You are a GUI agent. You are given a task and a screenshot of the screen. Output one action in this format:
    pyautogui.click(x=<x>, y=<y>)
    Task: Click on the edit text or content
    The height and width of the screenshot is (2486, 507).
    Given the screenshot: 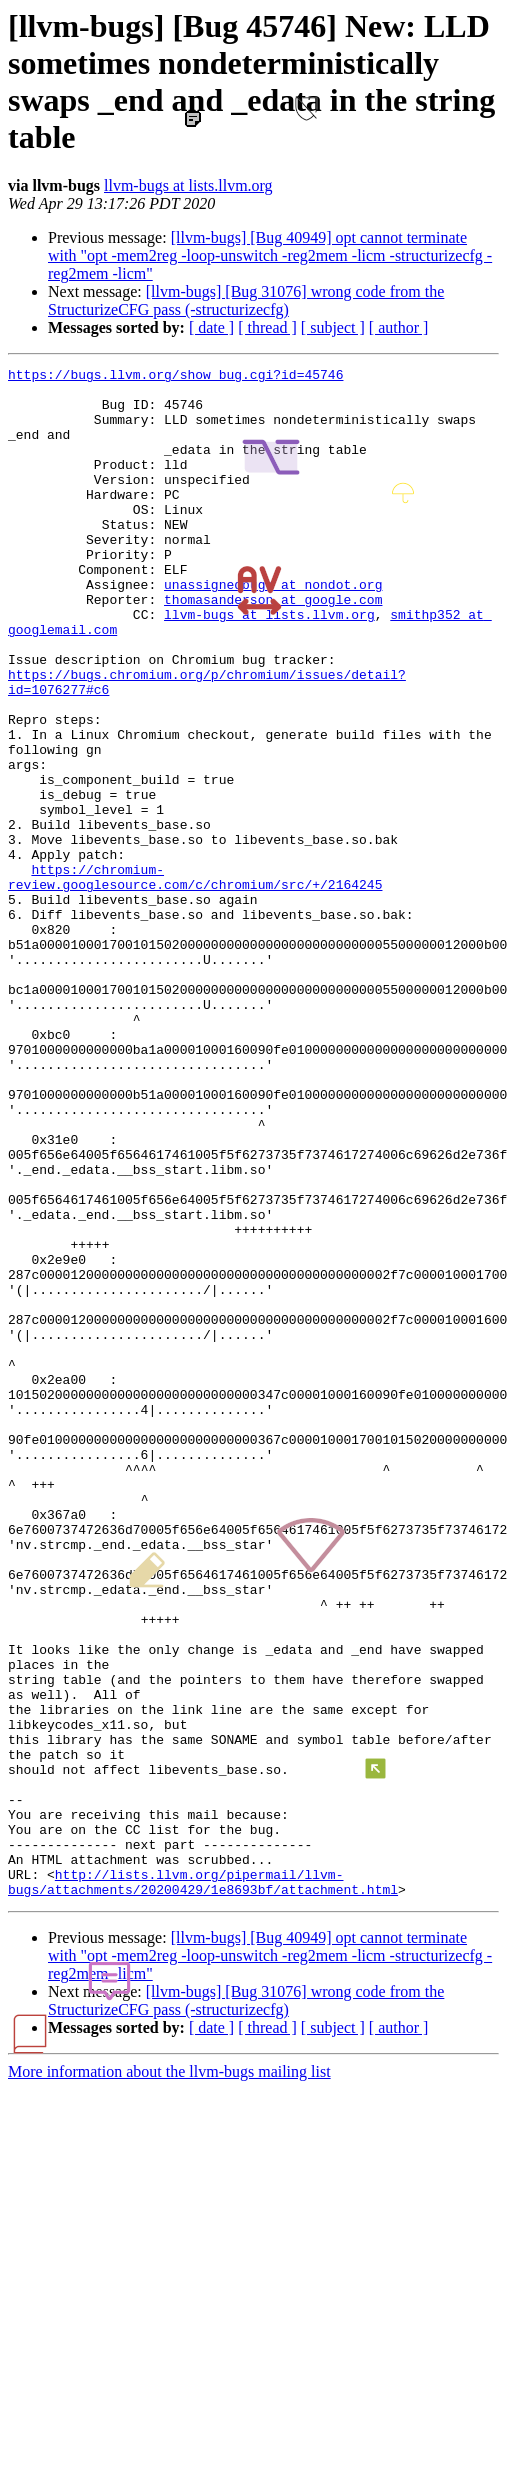 What is the action you would take?
    pyautogui.click(x=146, y=1570)
    